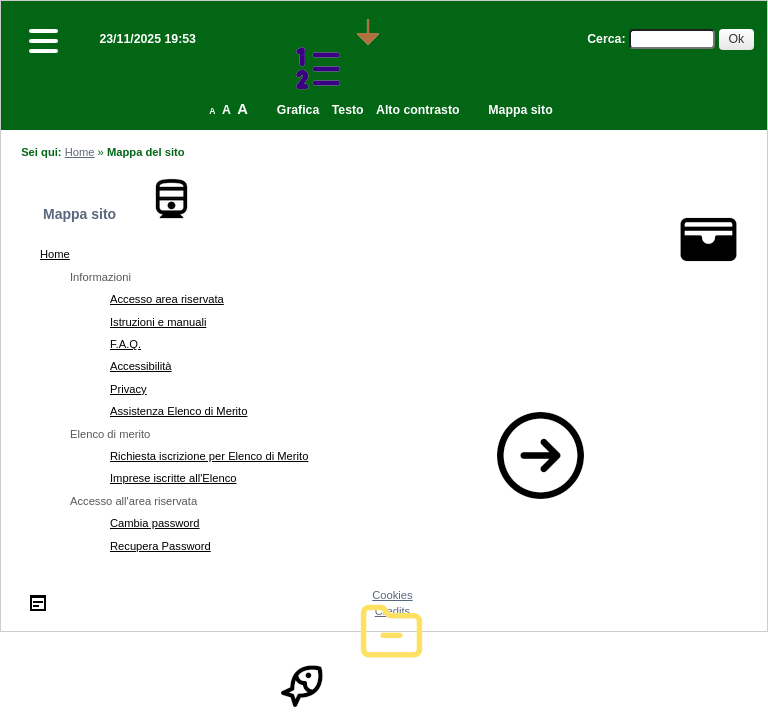  Describe the element at coordinates (540, 455) in the screenshot. I see `proceed to the next step` at that location.